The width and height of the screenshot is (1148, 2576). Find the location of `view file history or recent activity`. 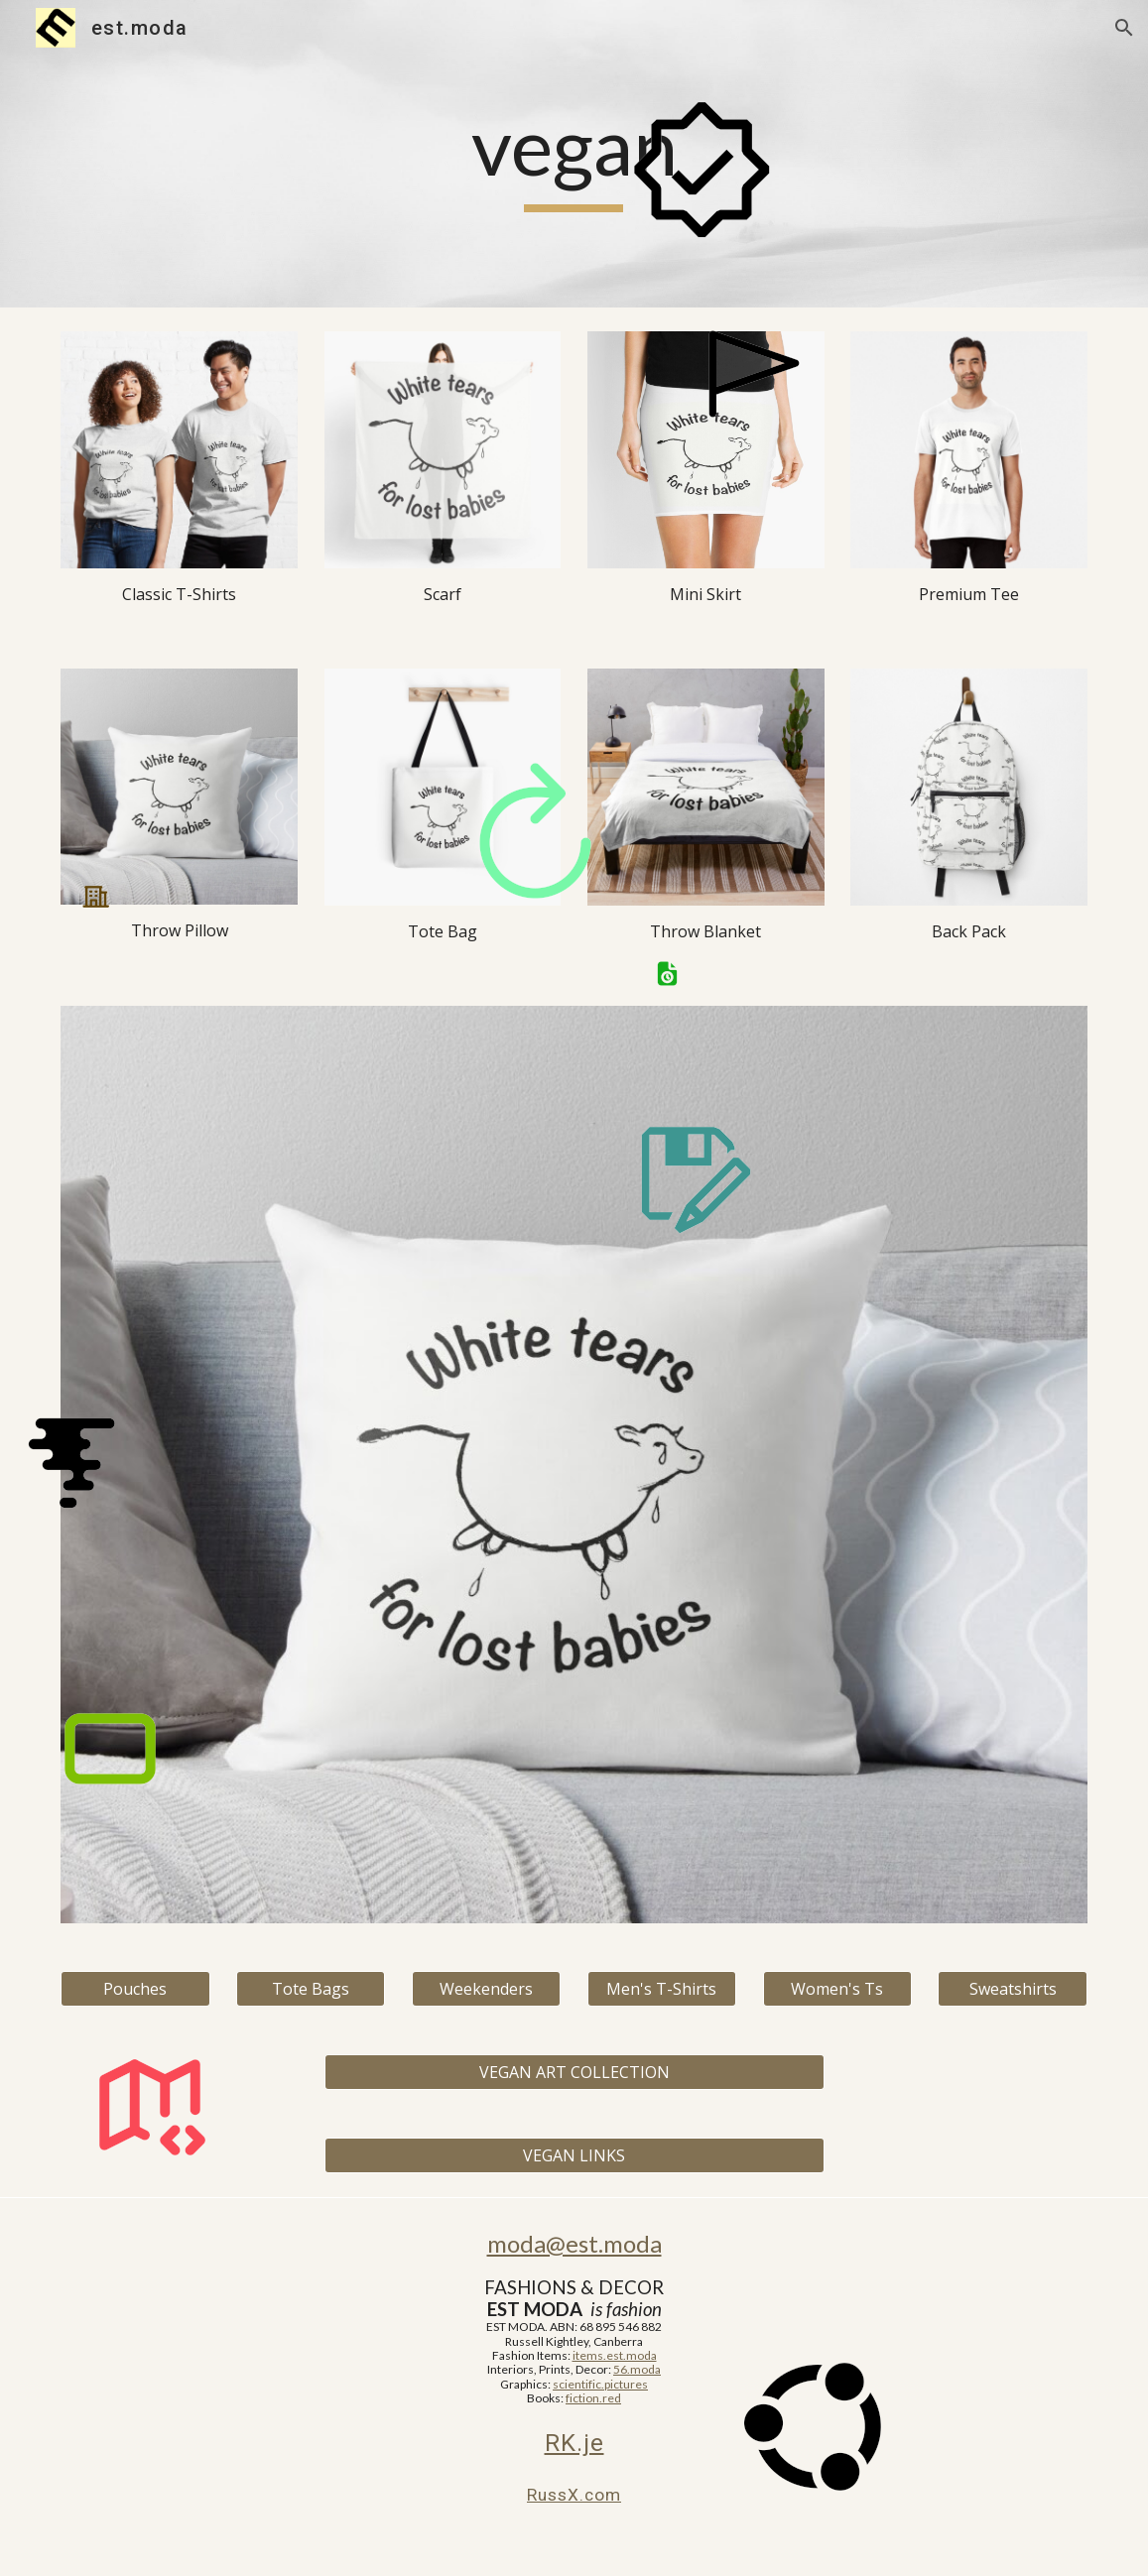

view file history or recent activity is located at coordinates (667, 973).